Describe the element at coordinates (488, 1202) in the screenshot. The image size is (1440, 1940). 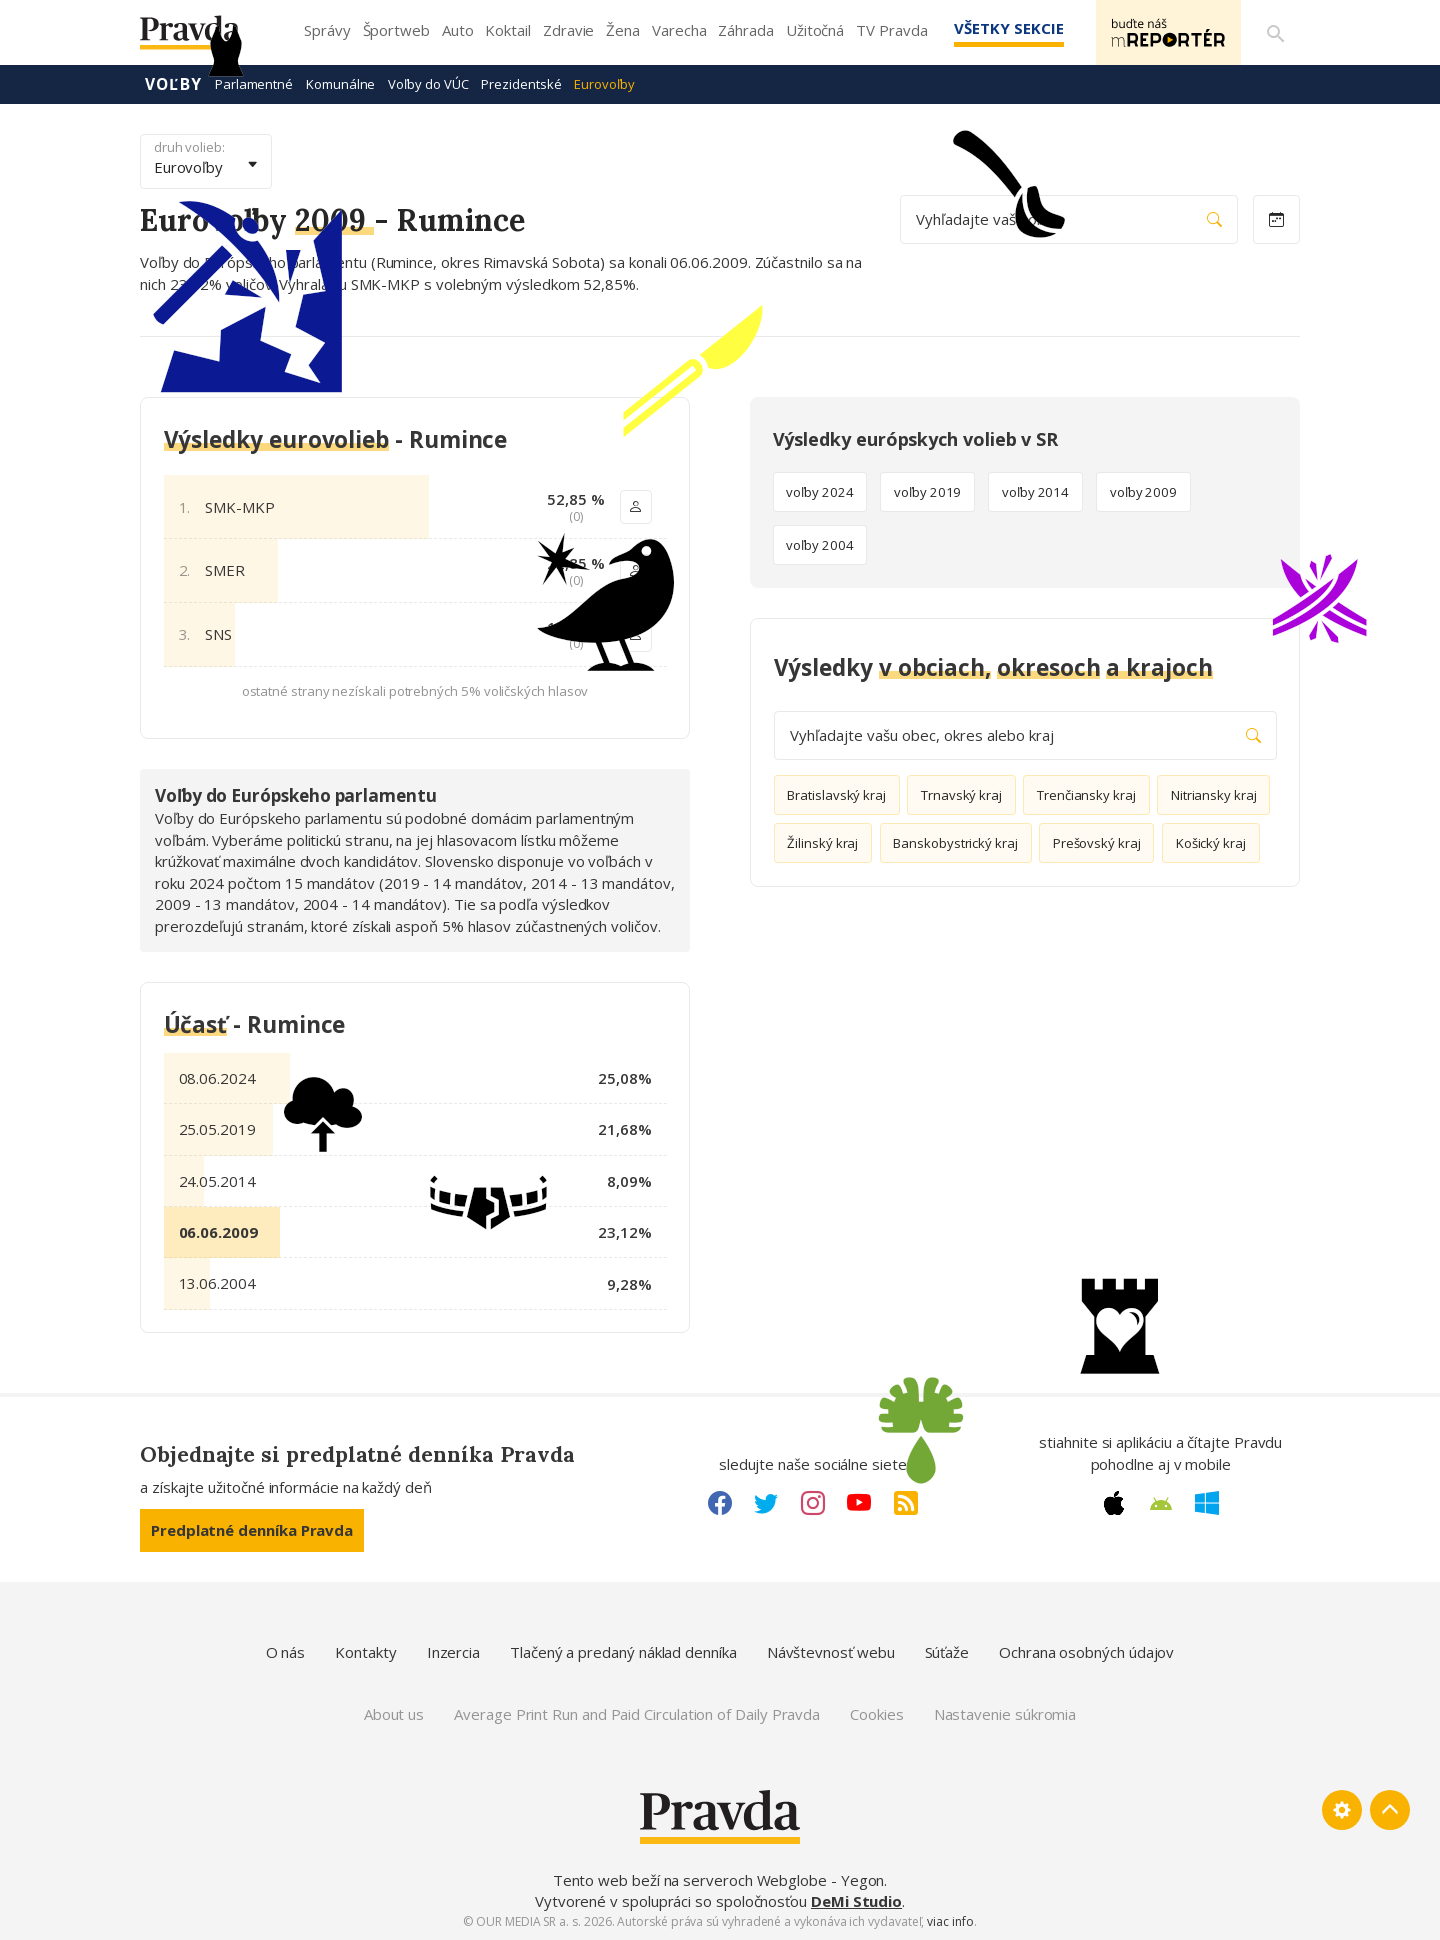
I see `equip armor belt to character` at that location.